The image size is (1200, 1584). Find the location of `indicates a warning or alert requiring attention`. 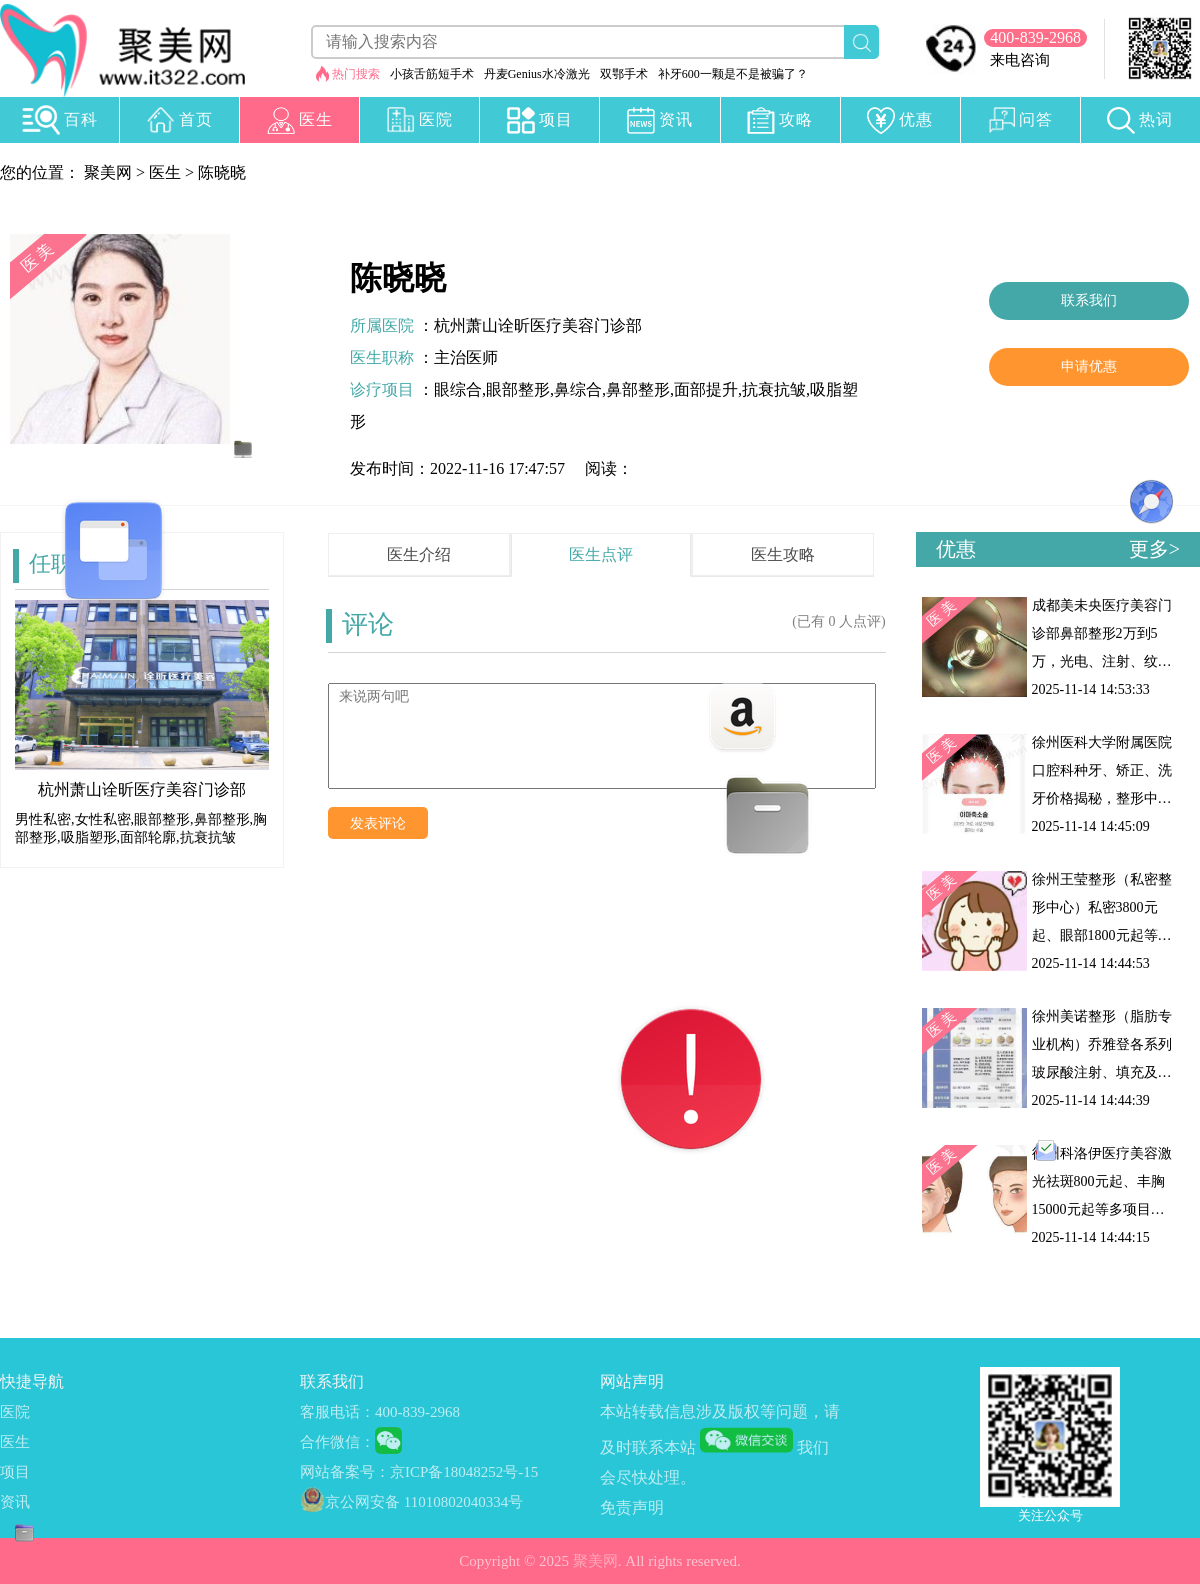

indicates a warning or alert requiring attention is located at coordinates (691, 1079).